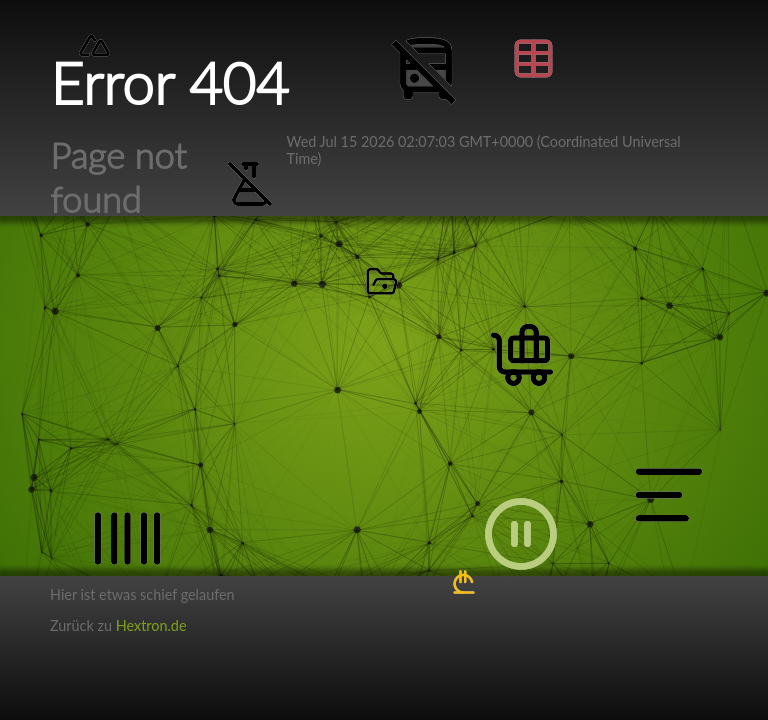  Describe the element at coordinates (94, 45) in the screenshot. I see `nuxt.js framework logo` at that location.